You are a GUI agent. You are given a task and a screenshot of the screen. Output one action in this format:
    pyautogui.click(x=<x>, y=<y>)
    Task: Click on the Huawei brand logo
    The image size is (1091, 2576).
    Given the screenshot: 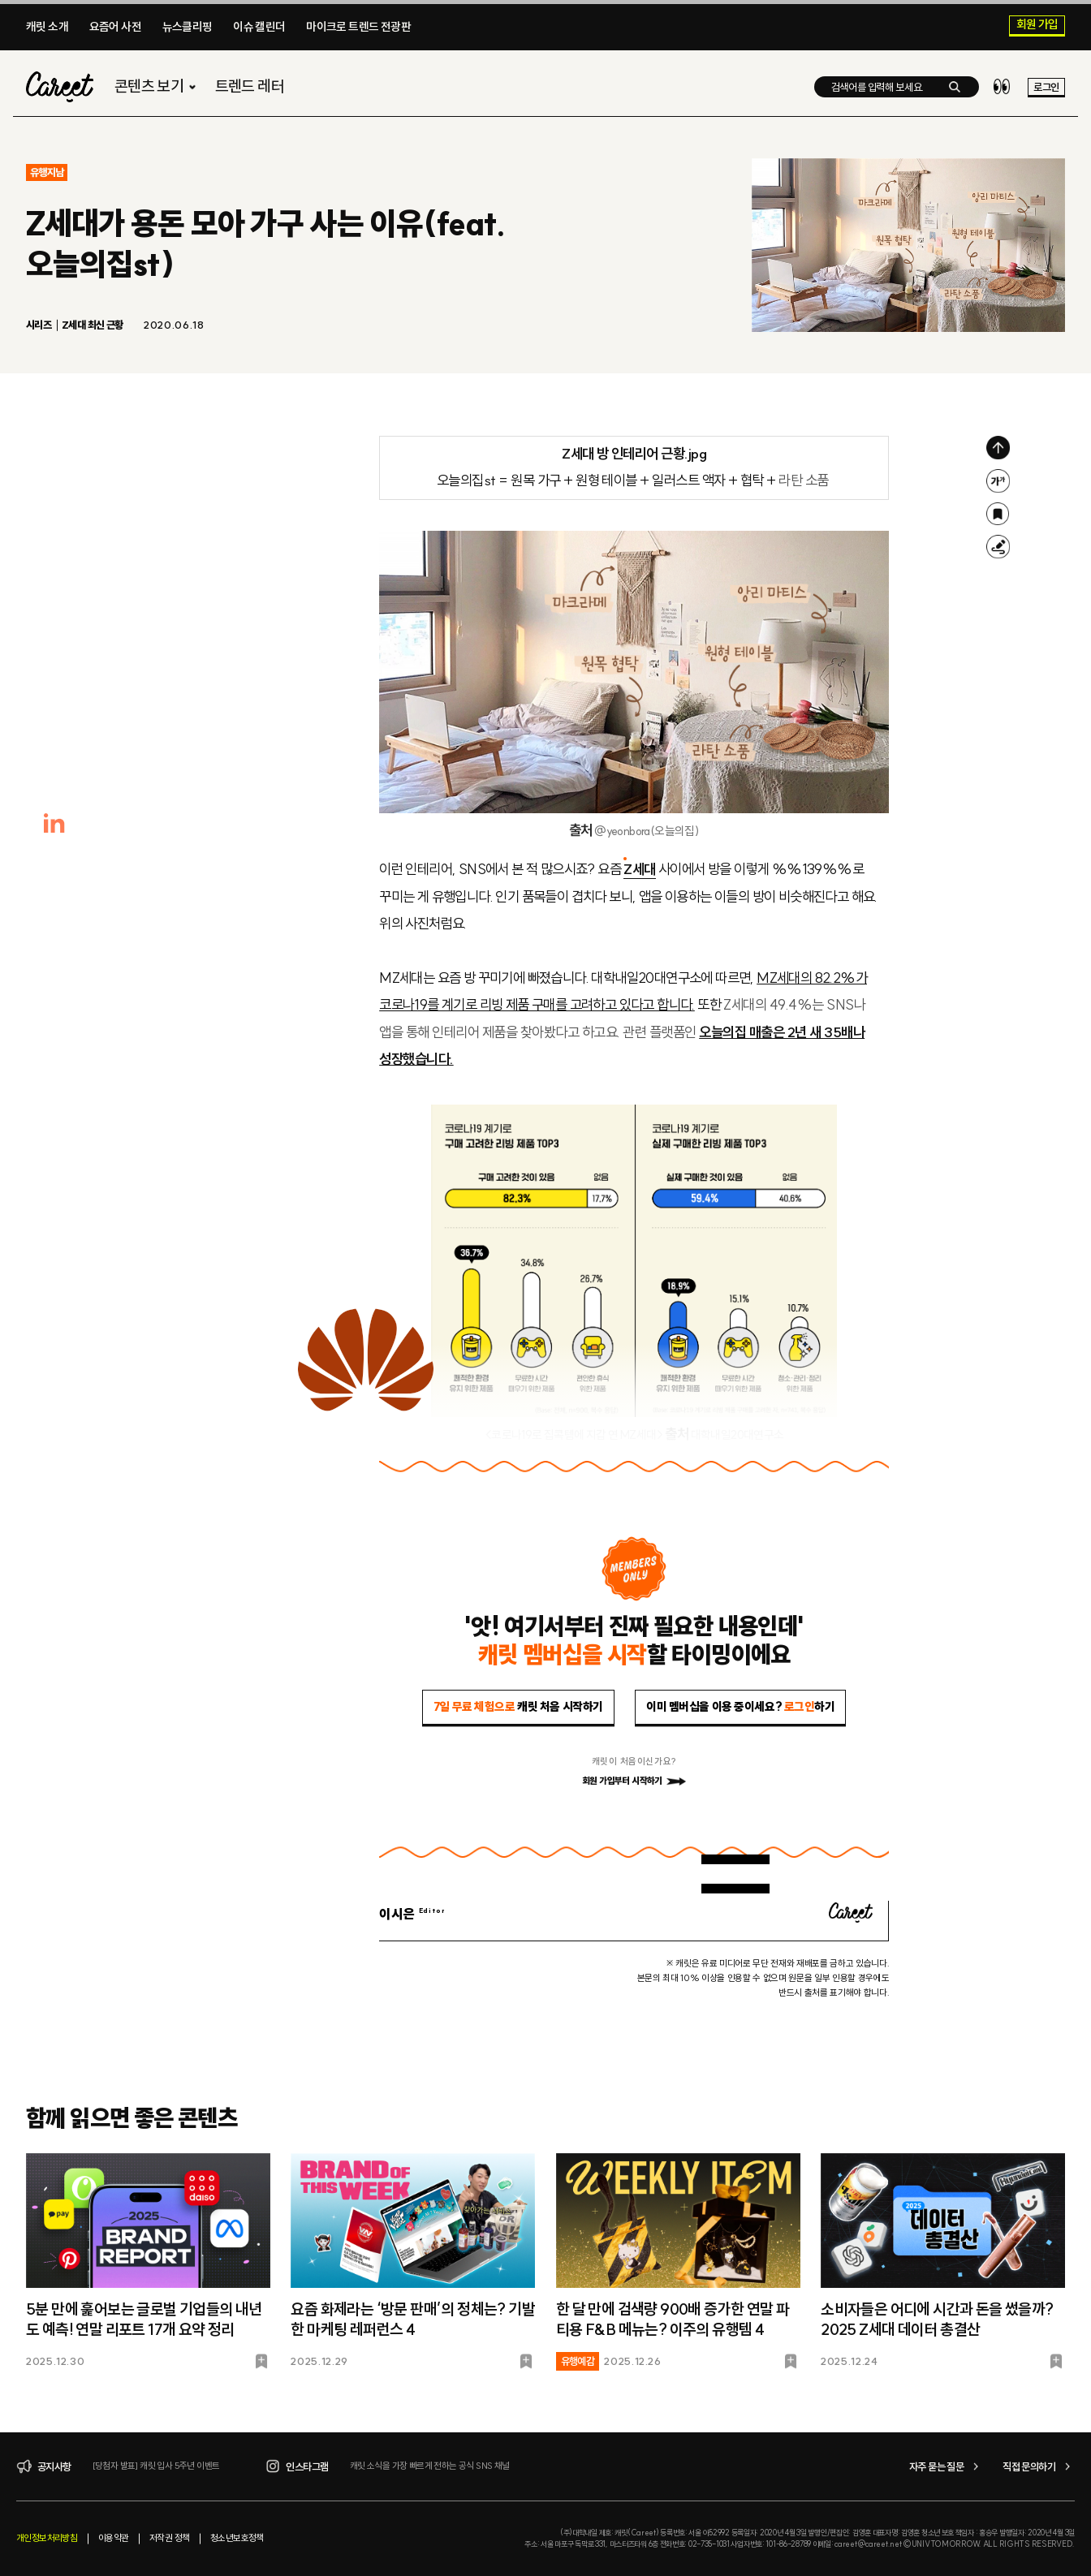 What is the action you would take?
    pyautogui.click(x=365, y=1359)
    